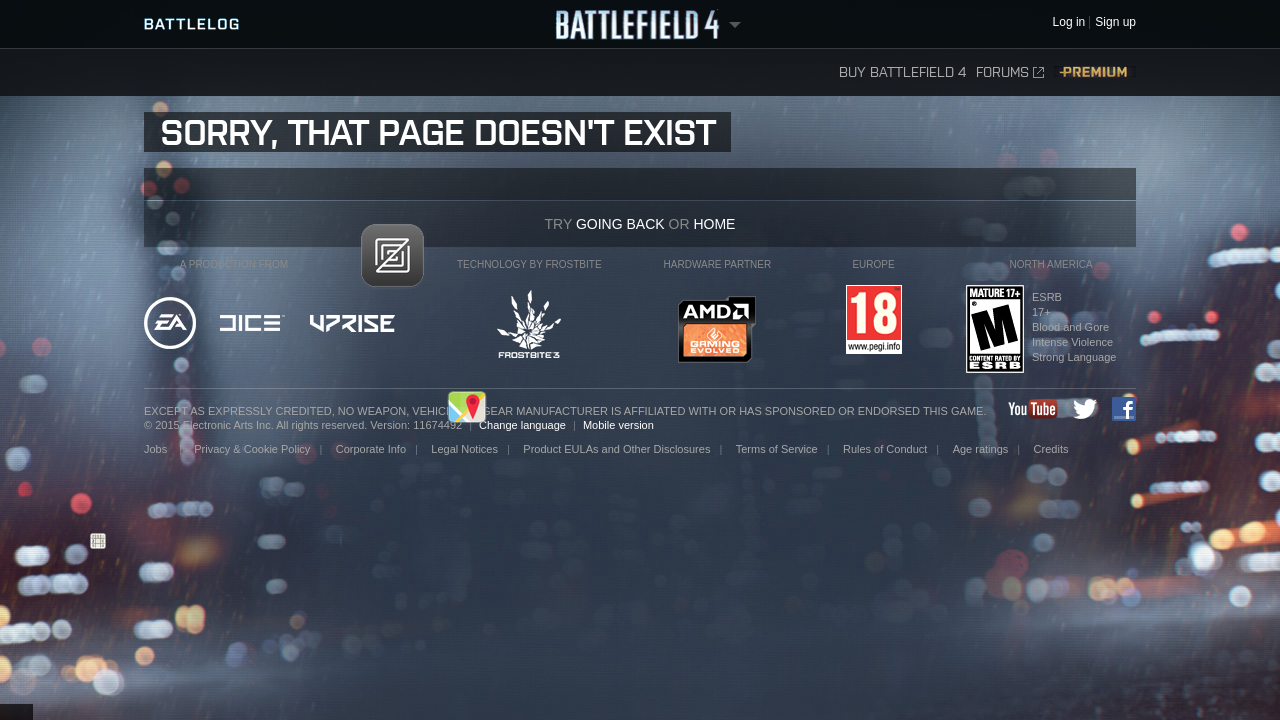 Image resolution: width=1280 pixels, height=720 pixels. What do you see at coordinates (467, 407) in the screenshot?
I see `open gnome maps application` at bounding box center [467, 407].